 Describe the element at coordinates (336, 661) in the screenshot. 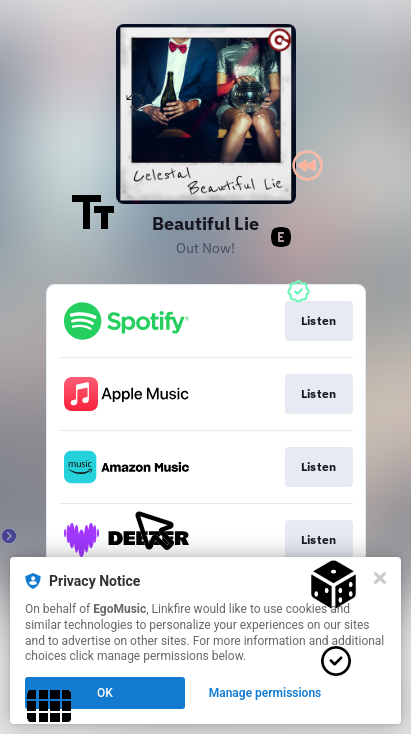

I see `indicates a closed or resolved issue` at that location.